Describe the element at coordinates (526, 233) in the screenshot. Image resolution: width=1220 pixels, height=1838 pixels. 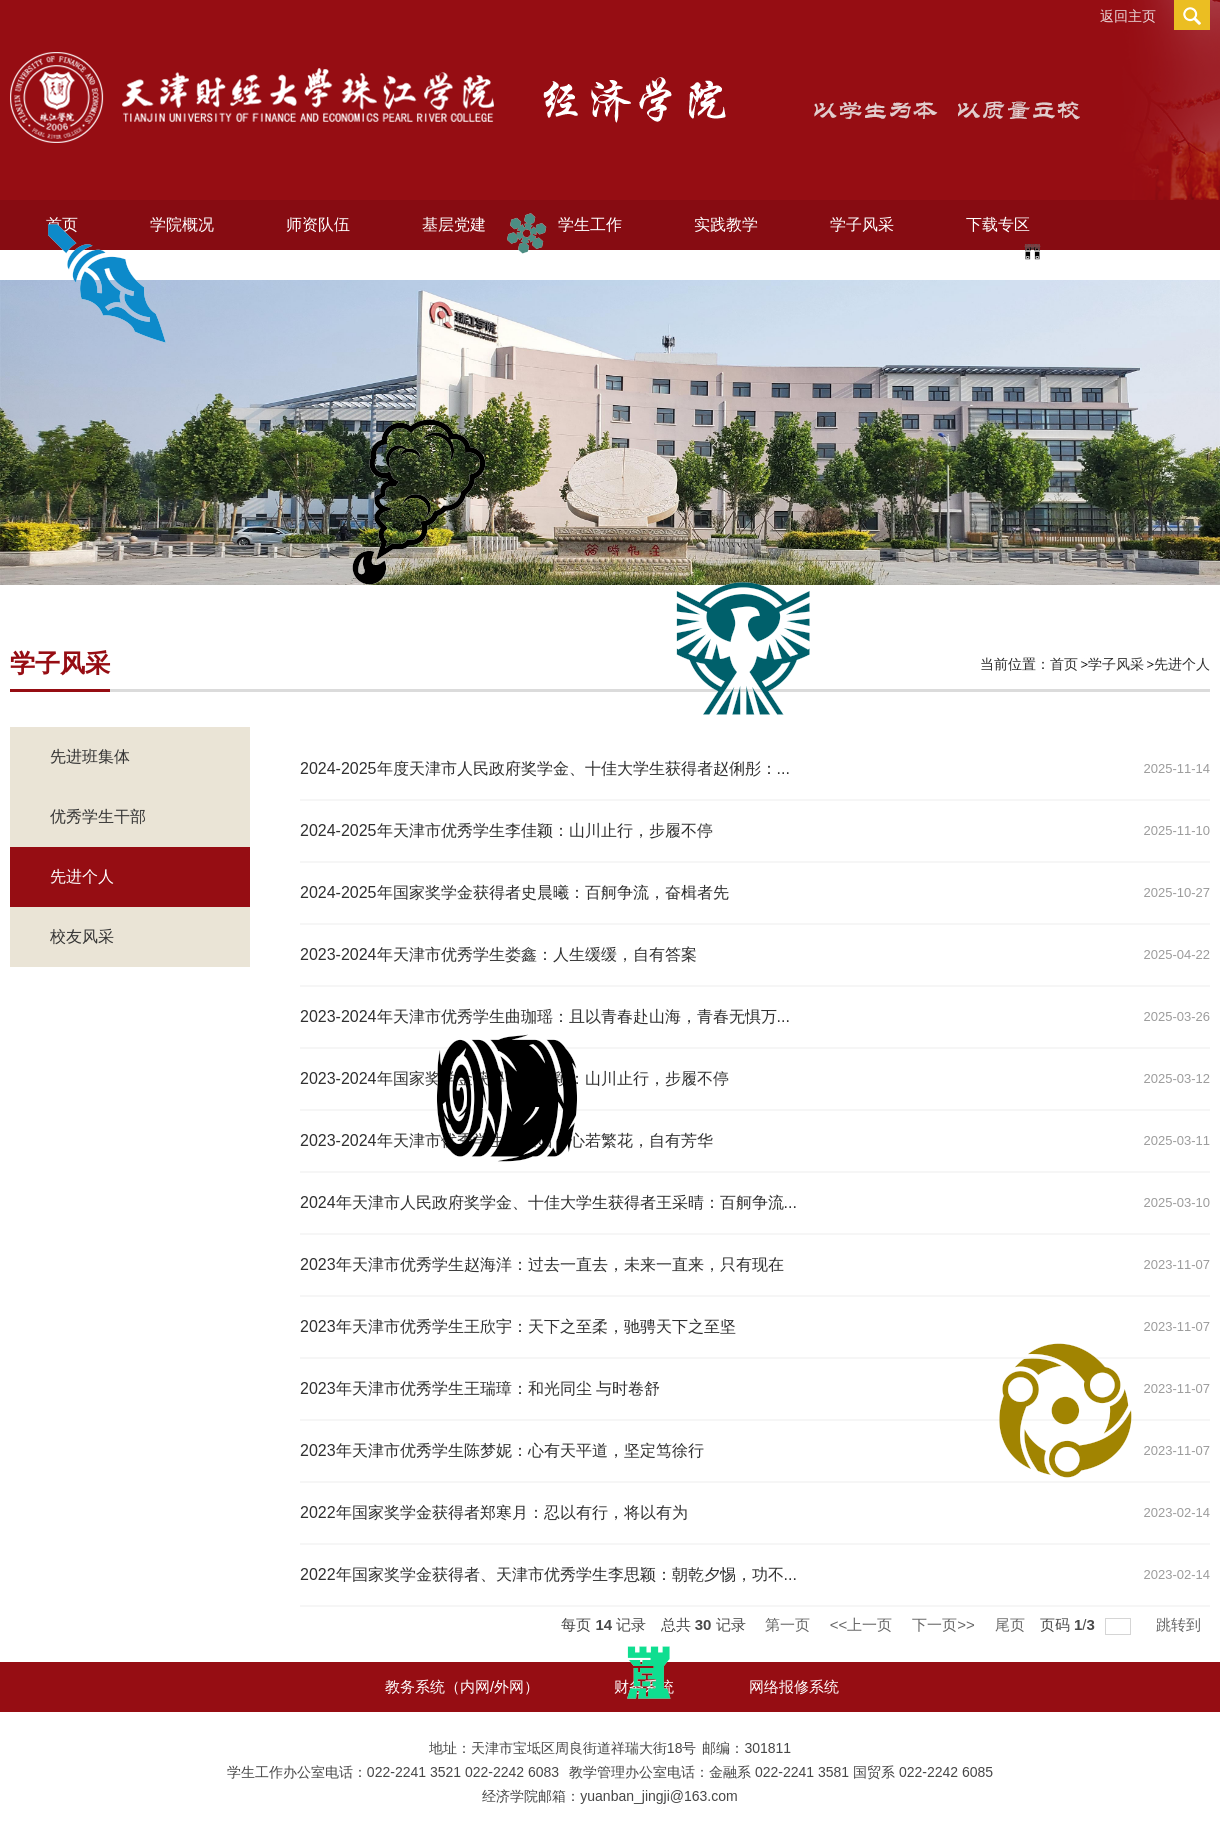
I see `activate cooling or air conditioning mode` at that location.